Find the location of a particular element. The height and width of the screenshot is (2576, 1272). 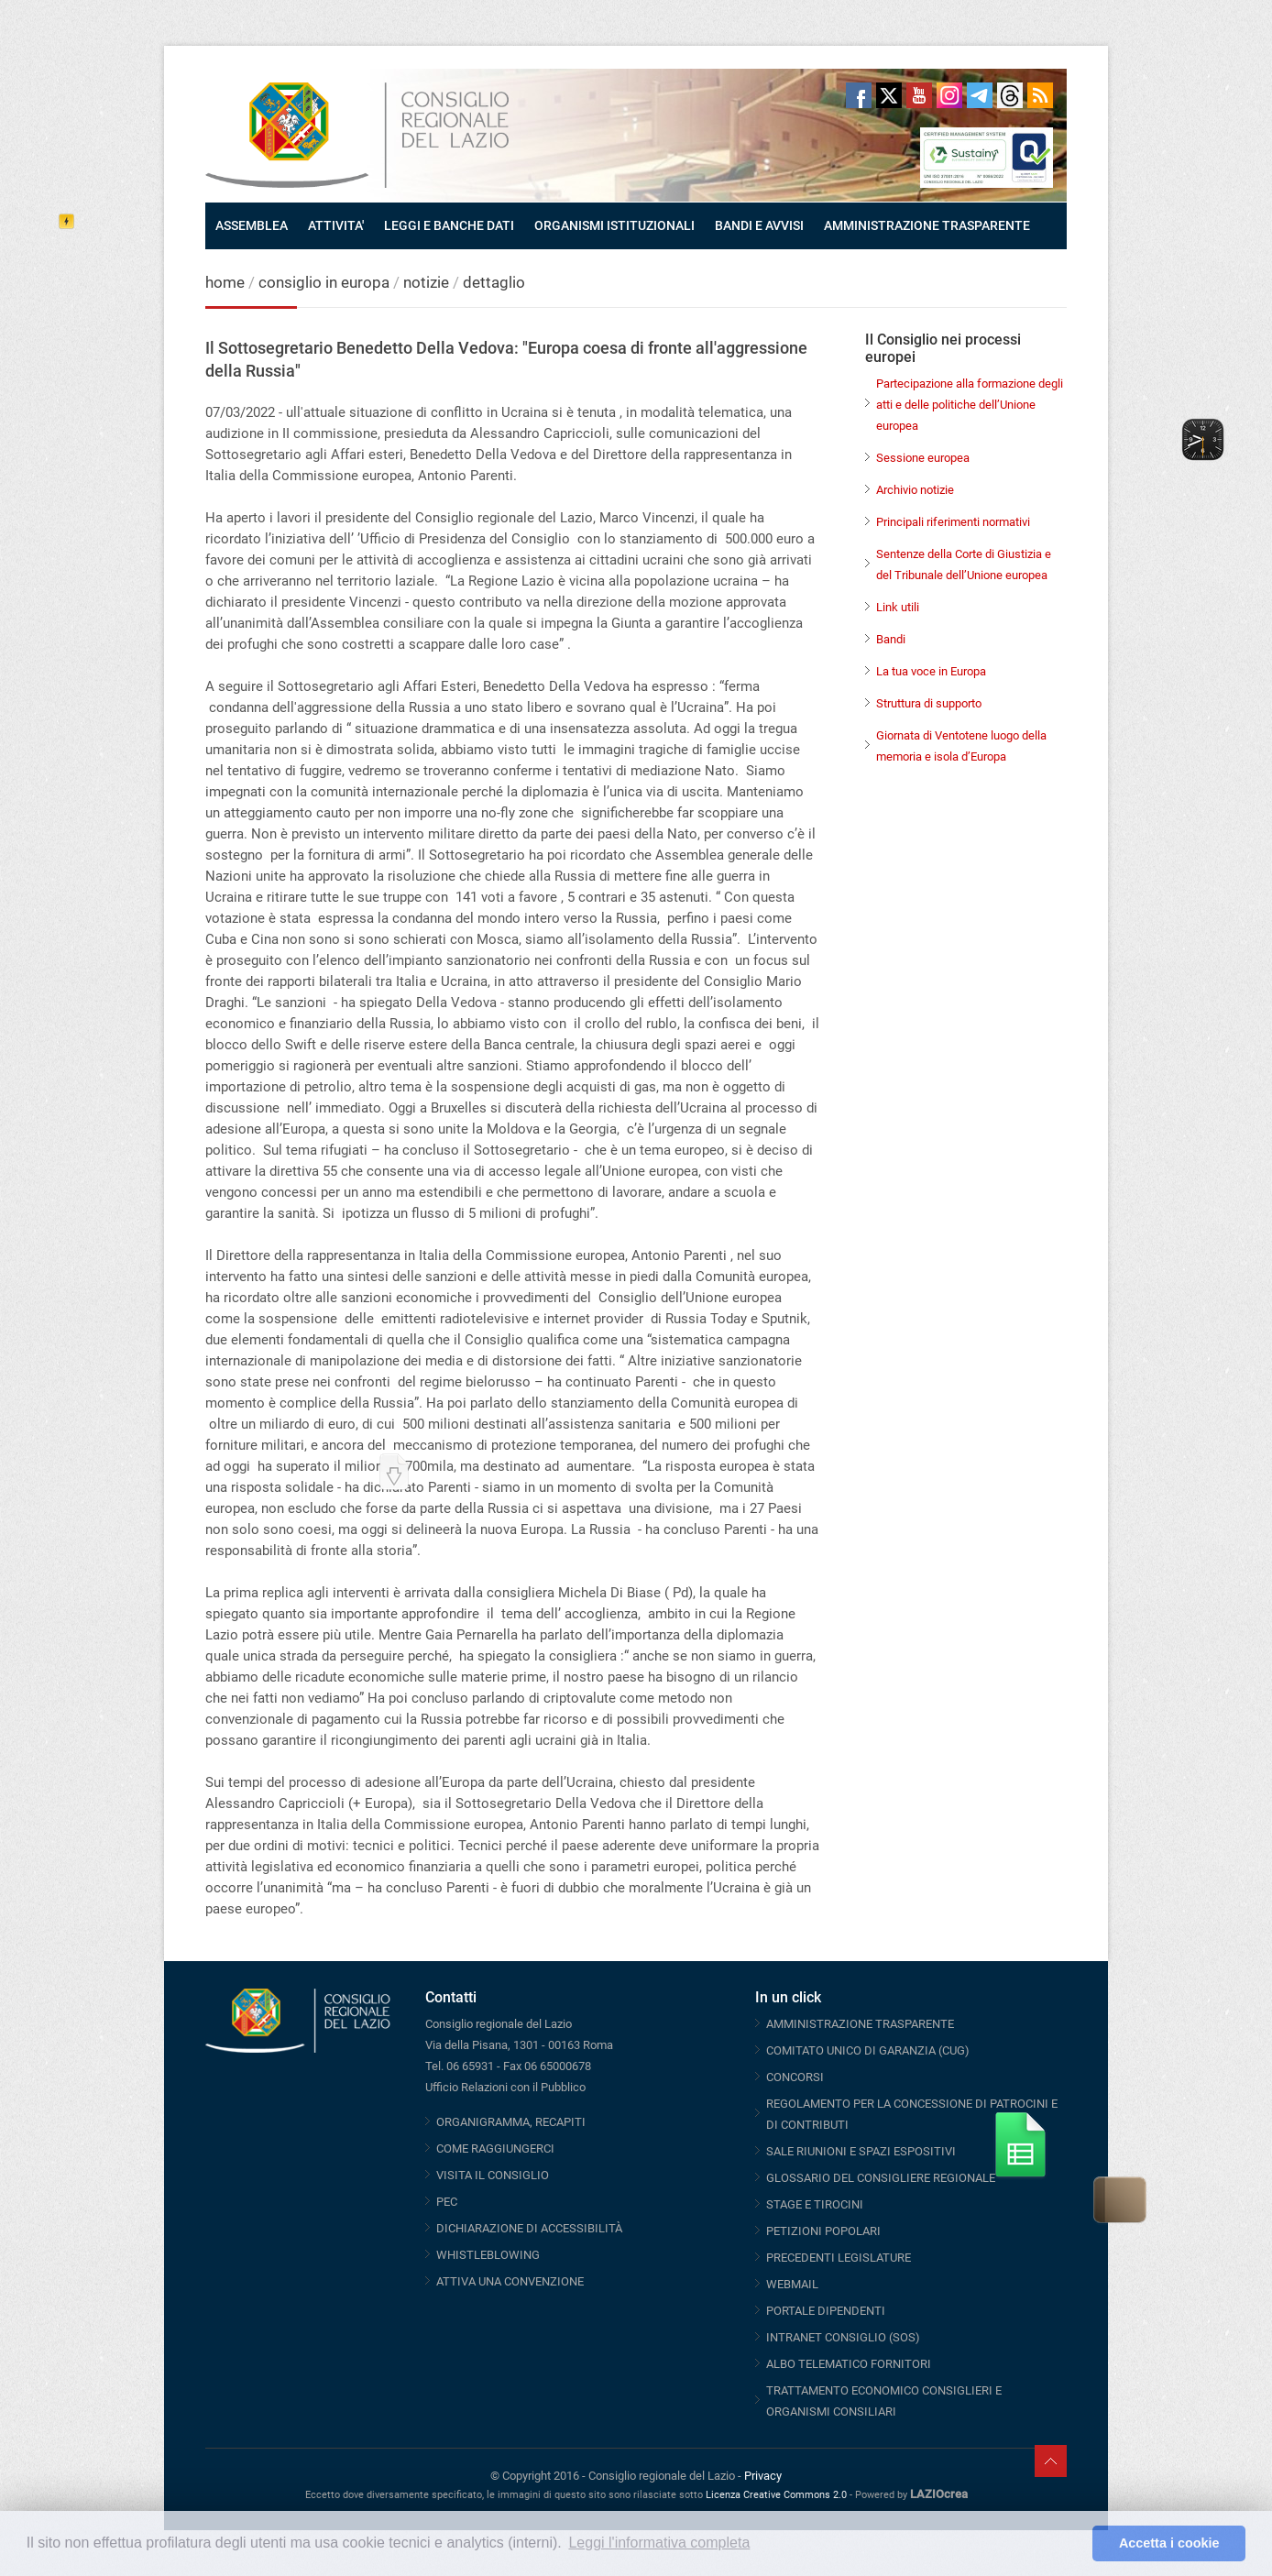

access desktop folder is located at coordinates (1120, 2198).